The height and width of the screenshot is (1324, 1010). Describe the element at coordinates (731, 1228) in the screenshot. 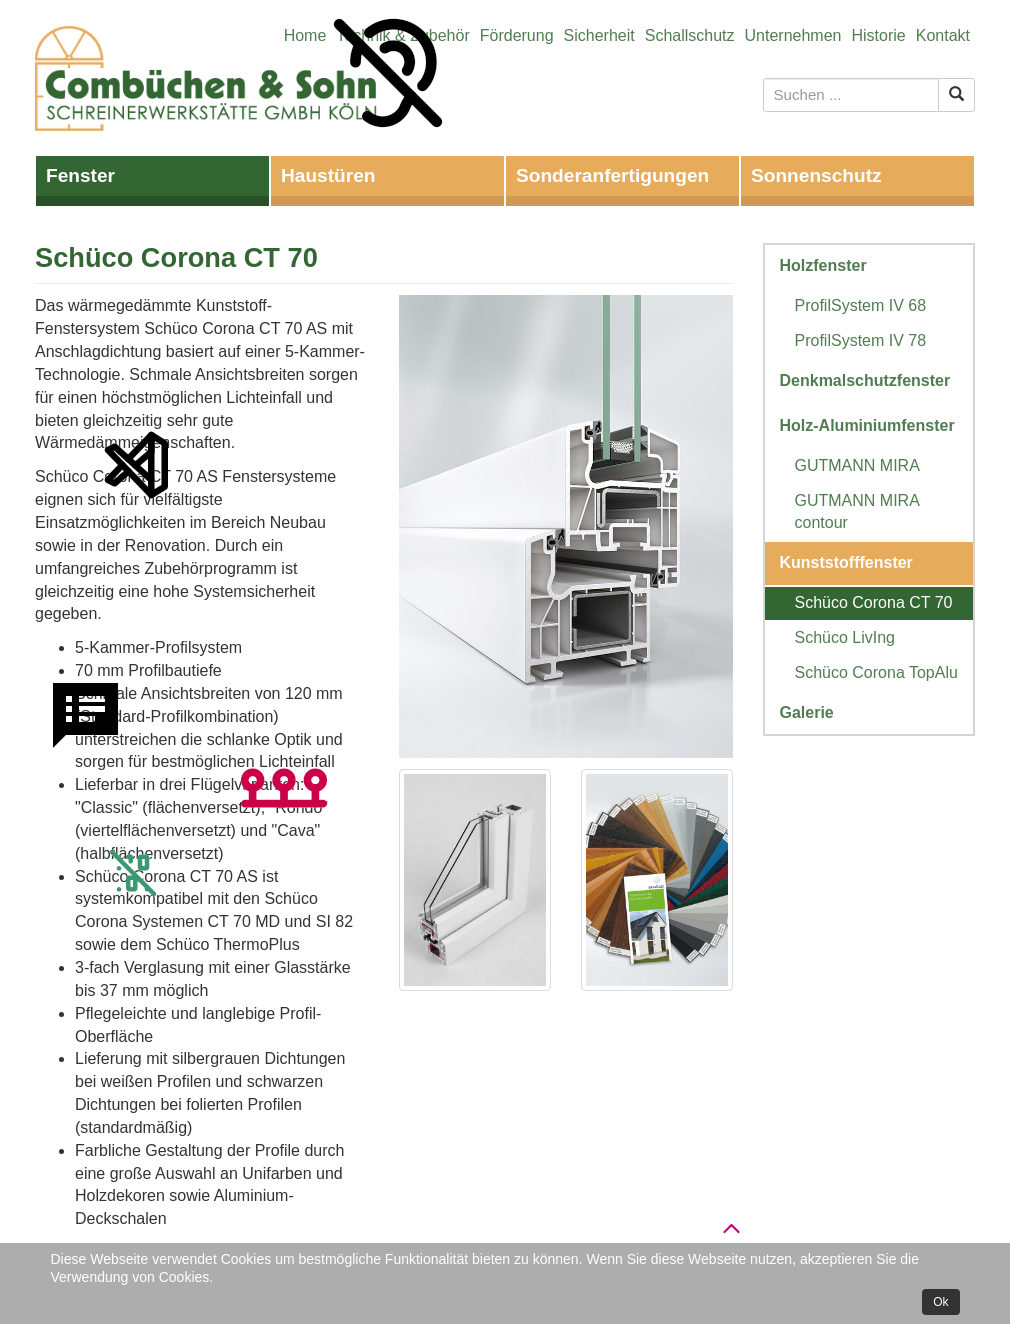

I see `collapse an expanded section` at that location.